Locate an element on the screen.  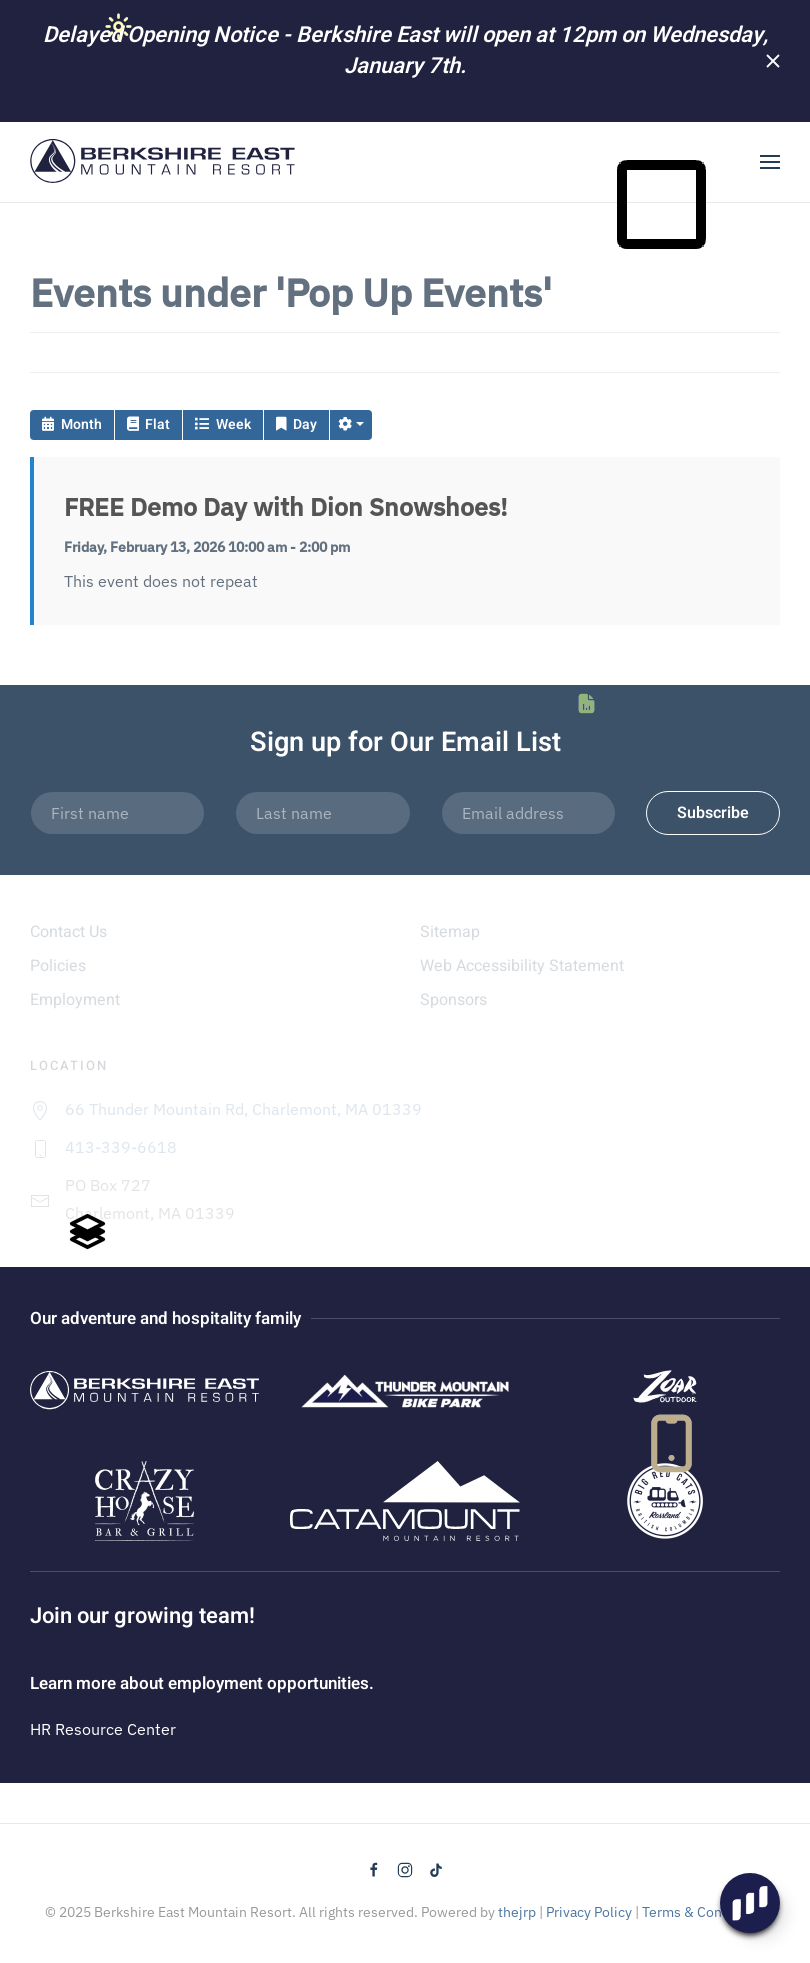
switch to light mode is located at coordinates (118, 26).